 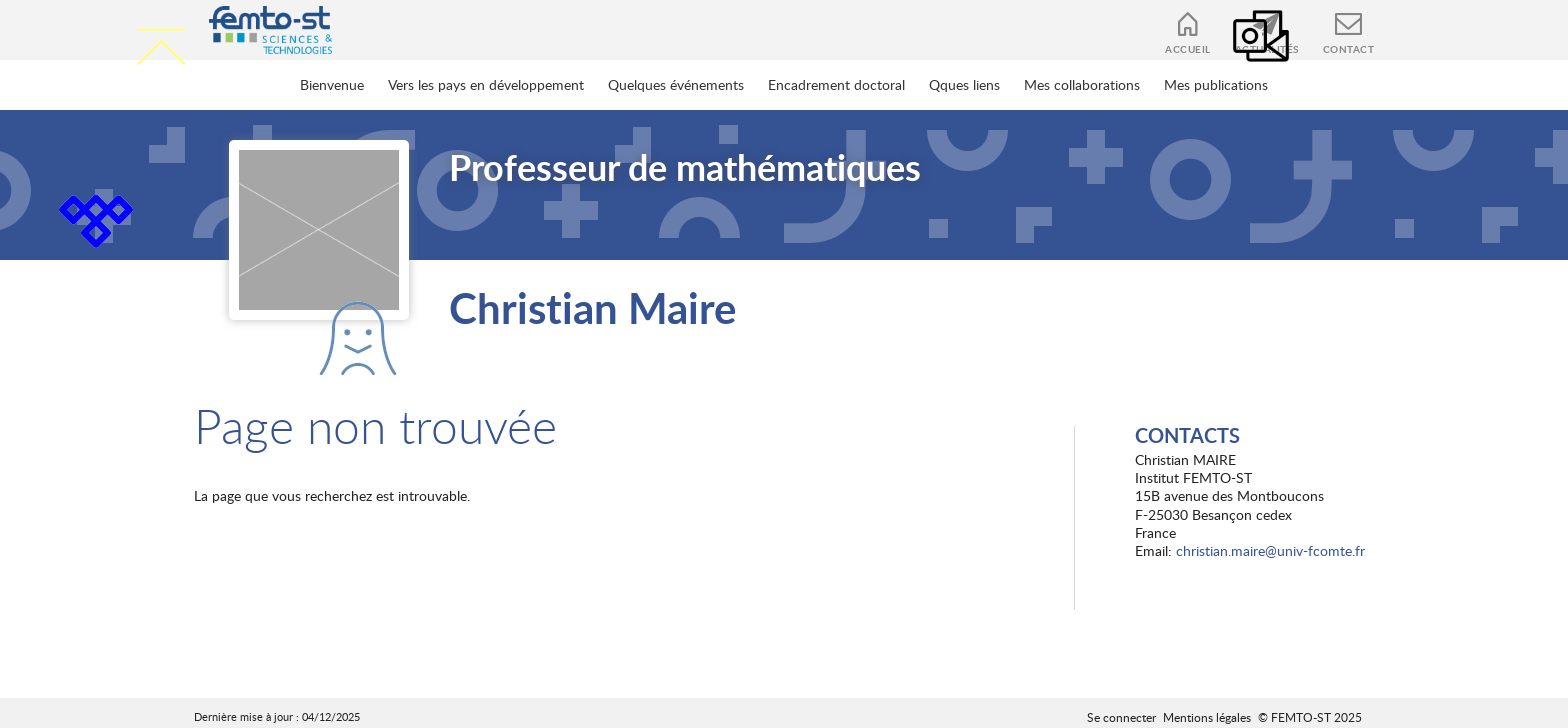 I want to click on indicates linux operating system compatibility, so click(x=358, y=343).